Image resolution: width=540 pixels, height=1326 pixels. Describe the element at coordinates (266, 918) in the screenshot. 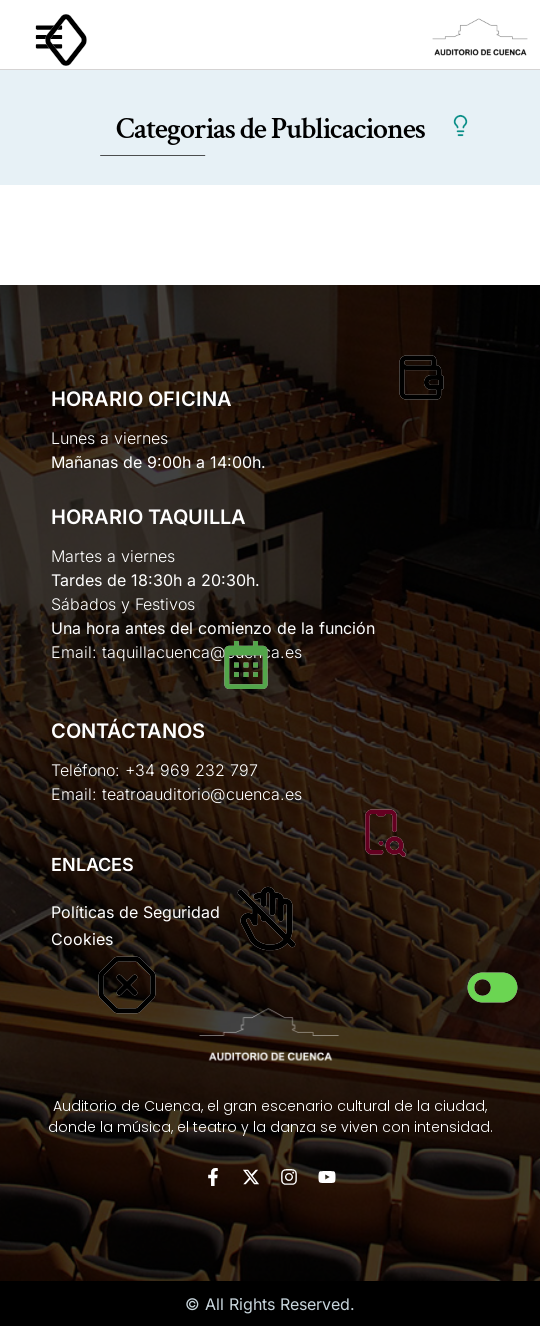

I see `disable touch or gesture controls` at that location.